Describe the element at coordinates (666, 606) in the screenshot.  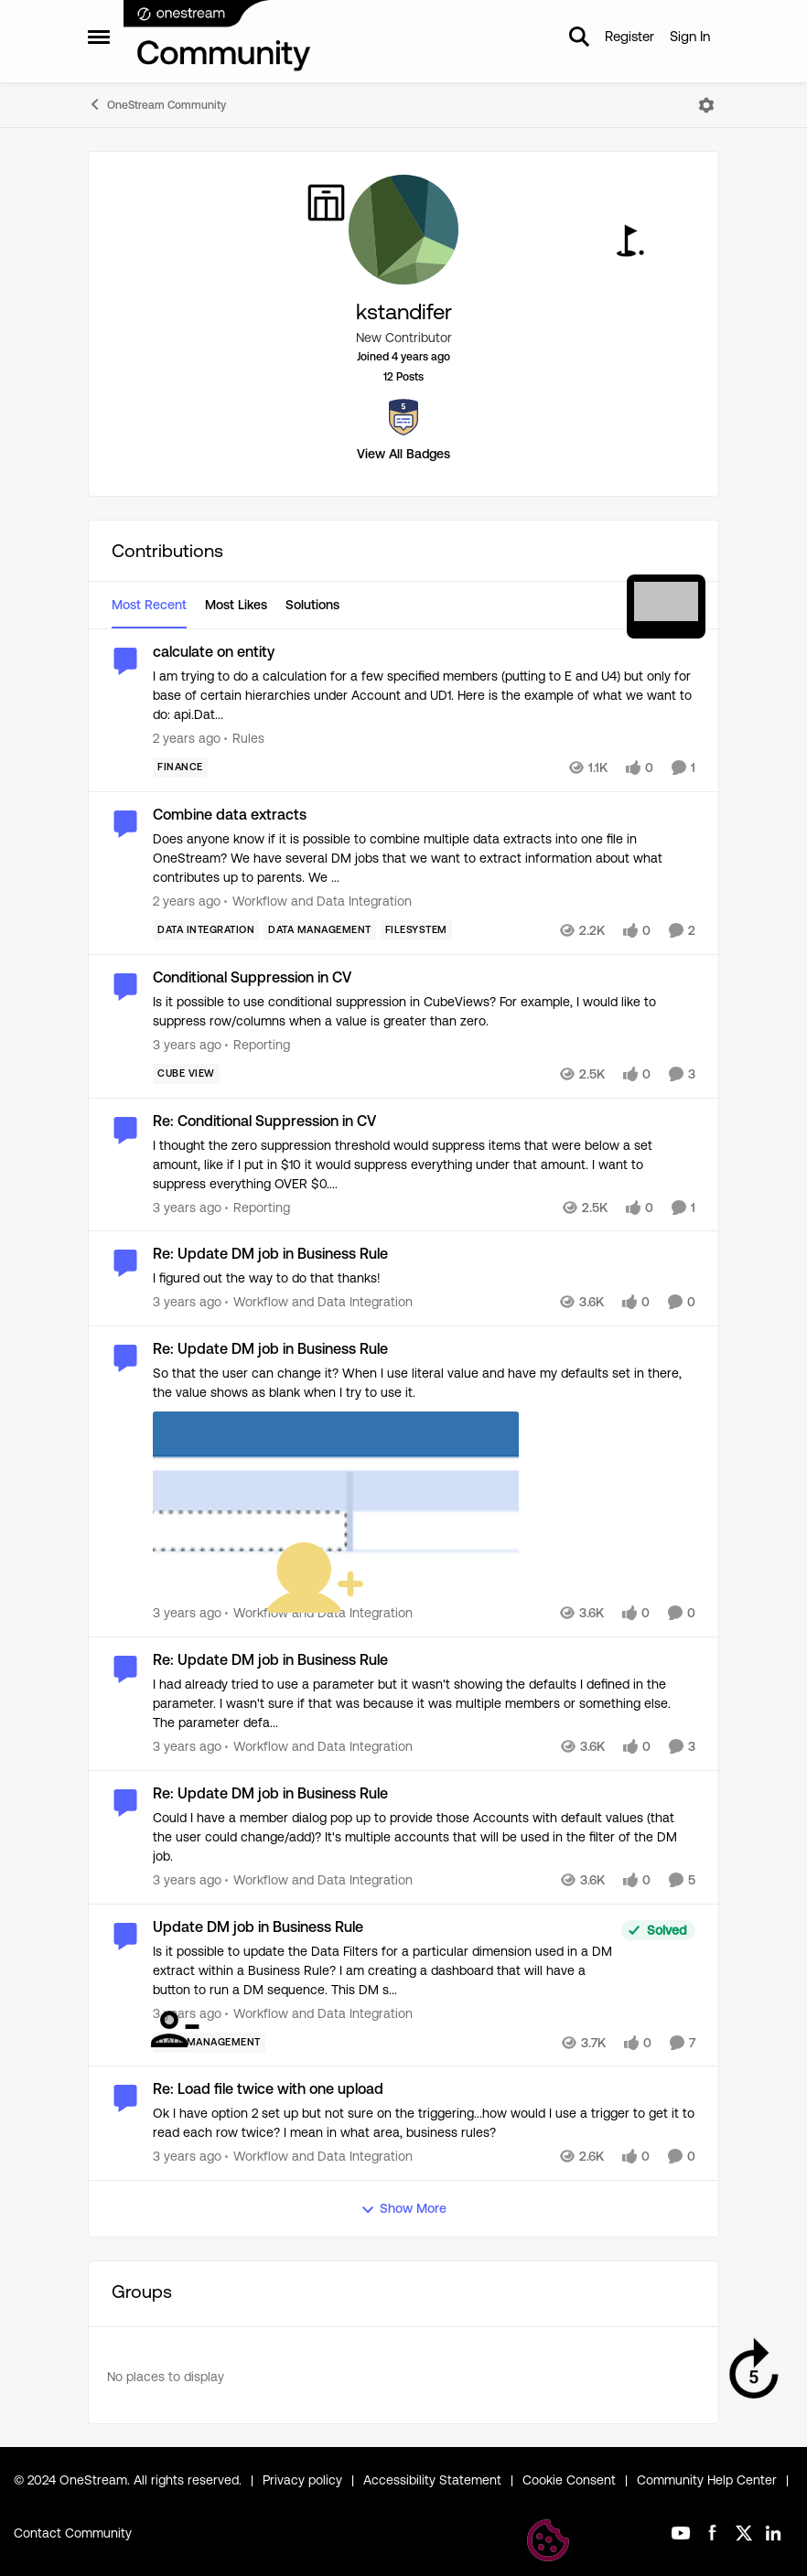
I see `video player with caption or label area` at that location.